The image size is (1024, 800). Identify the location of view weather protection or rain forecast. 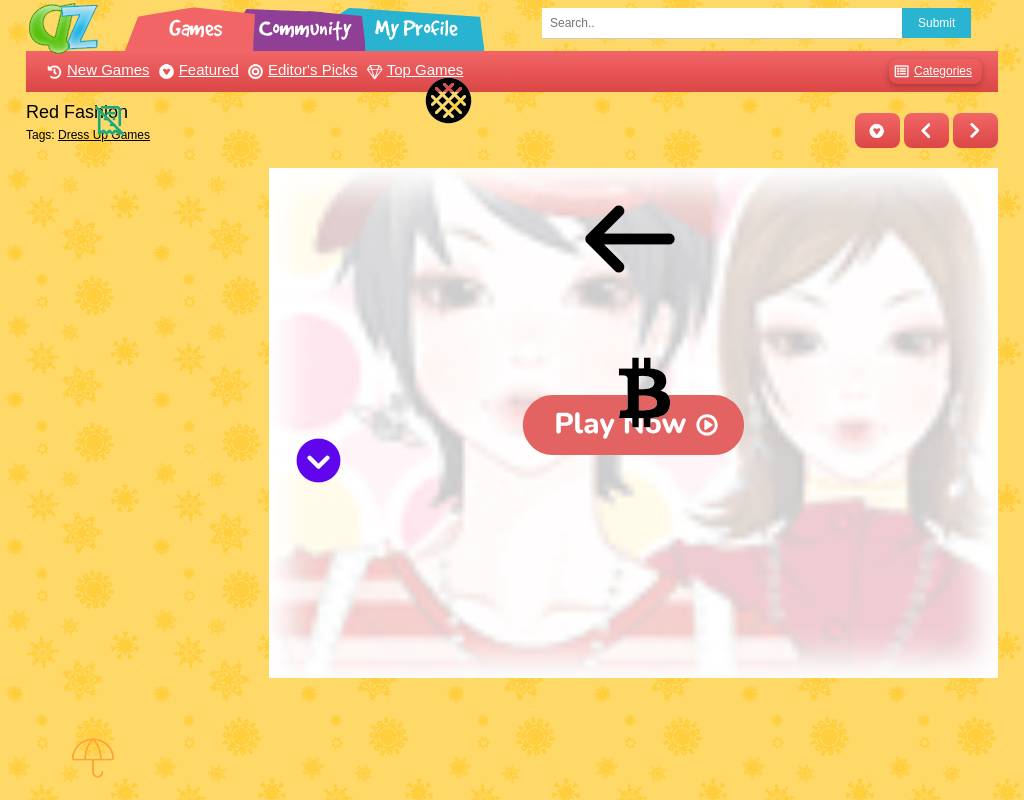
(93, 758).